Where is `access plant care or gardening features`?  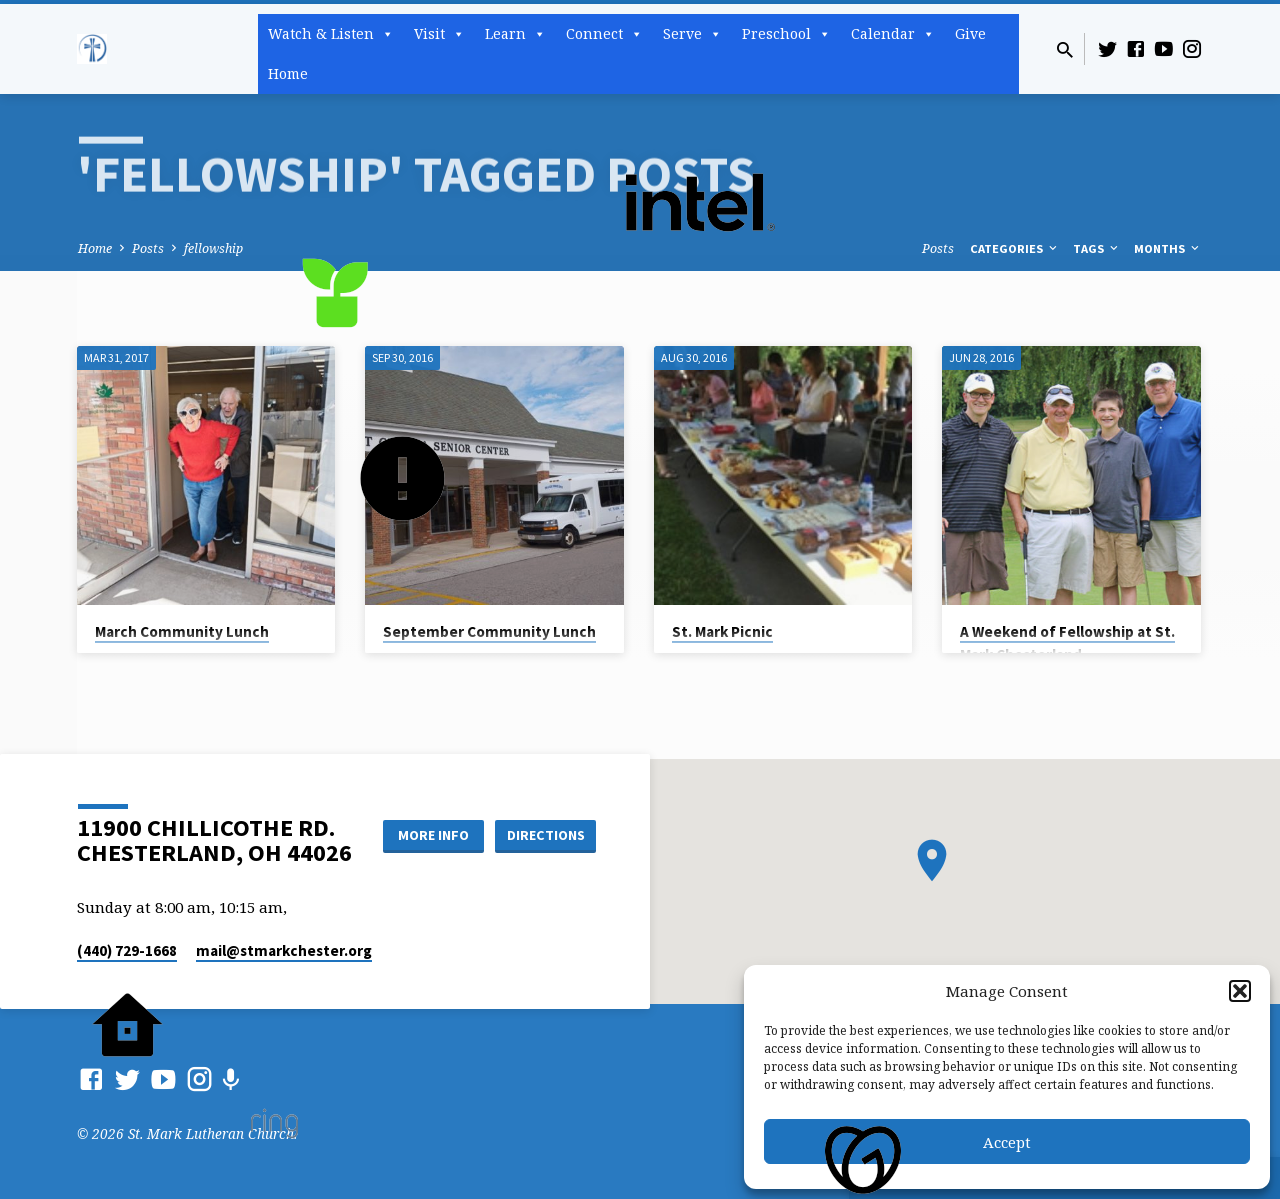 access plant care or gardening features is located at coordinates (337, 293).